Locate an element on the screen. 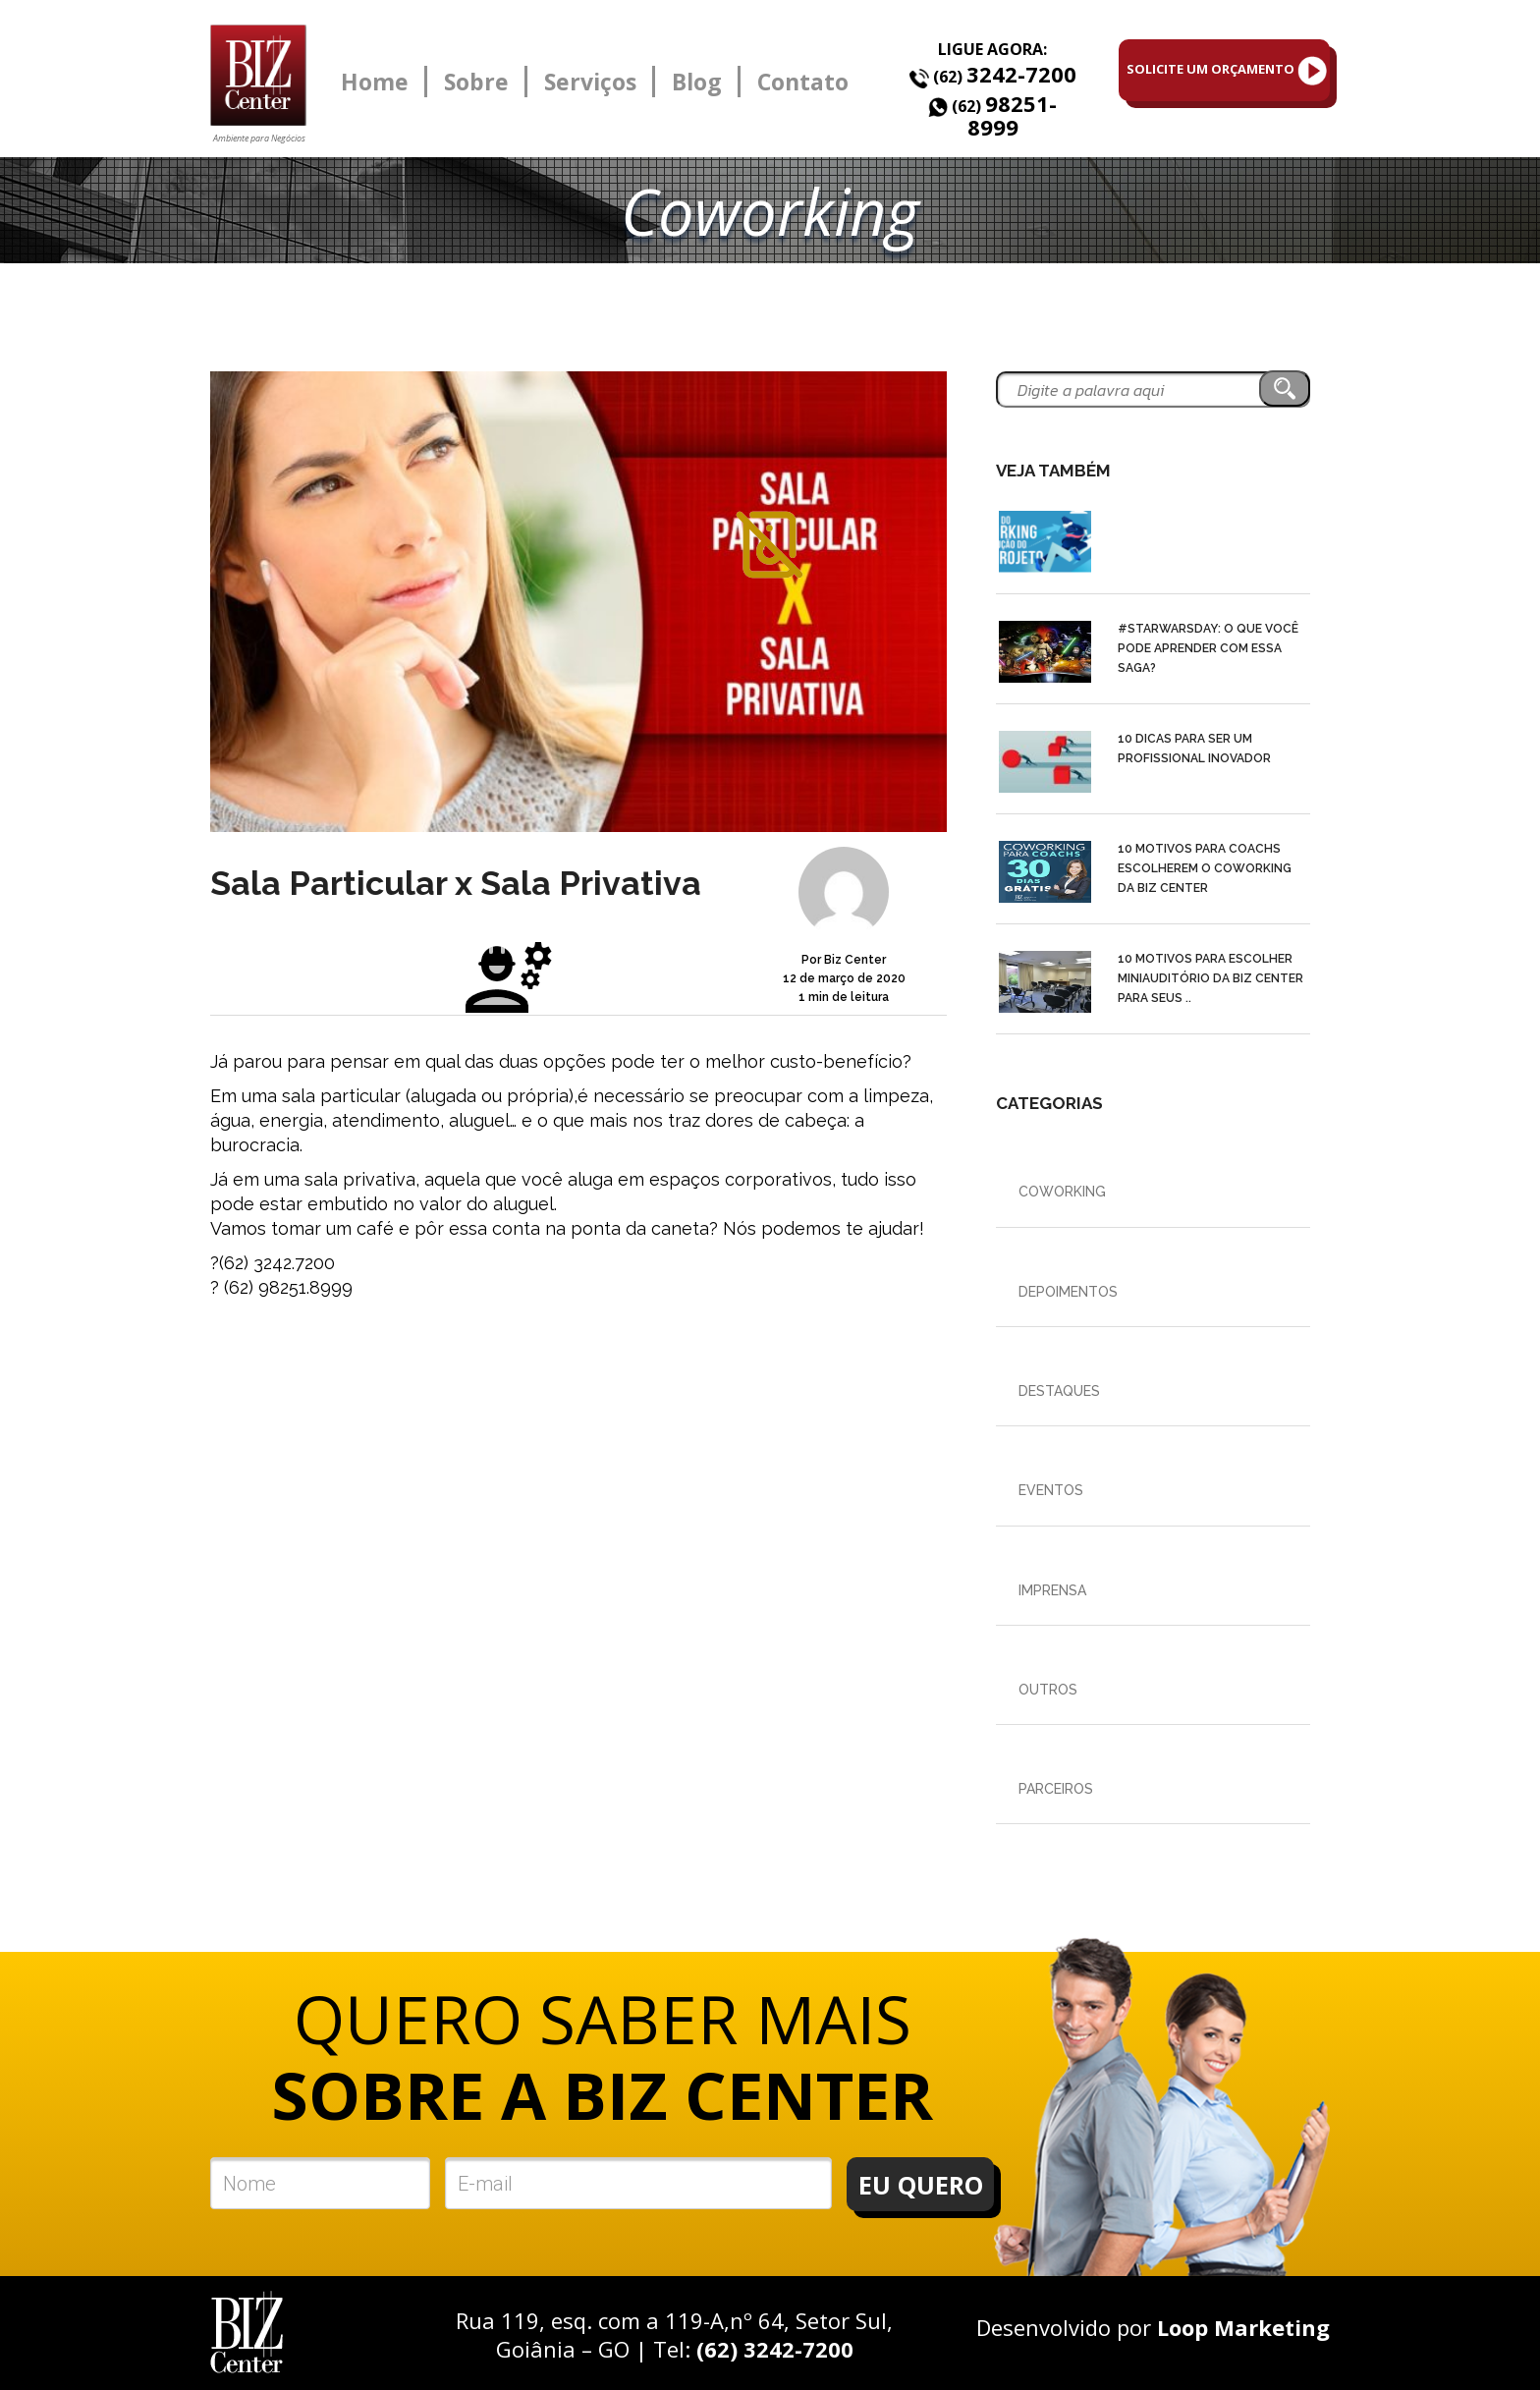 This screenshot has width=1540, height=2390. access engineering or technical settings is located at coordinates (509, 977).